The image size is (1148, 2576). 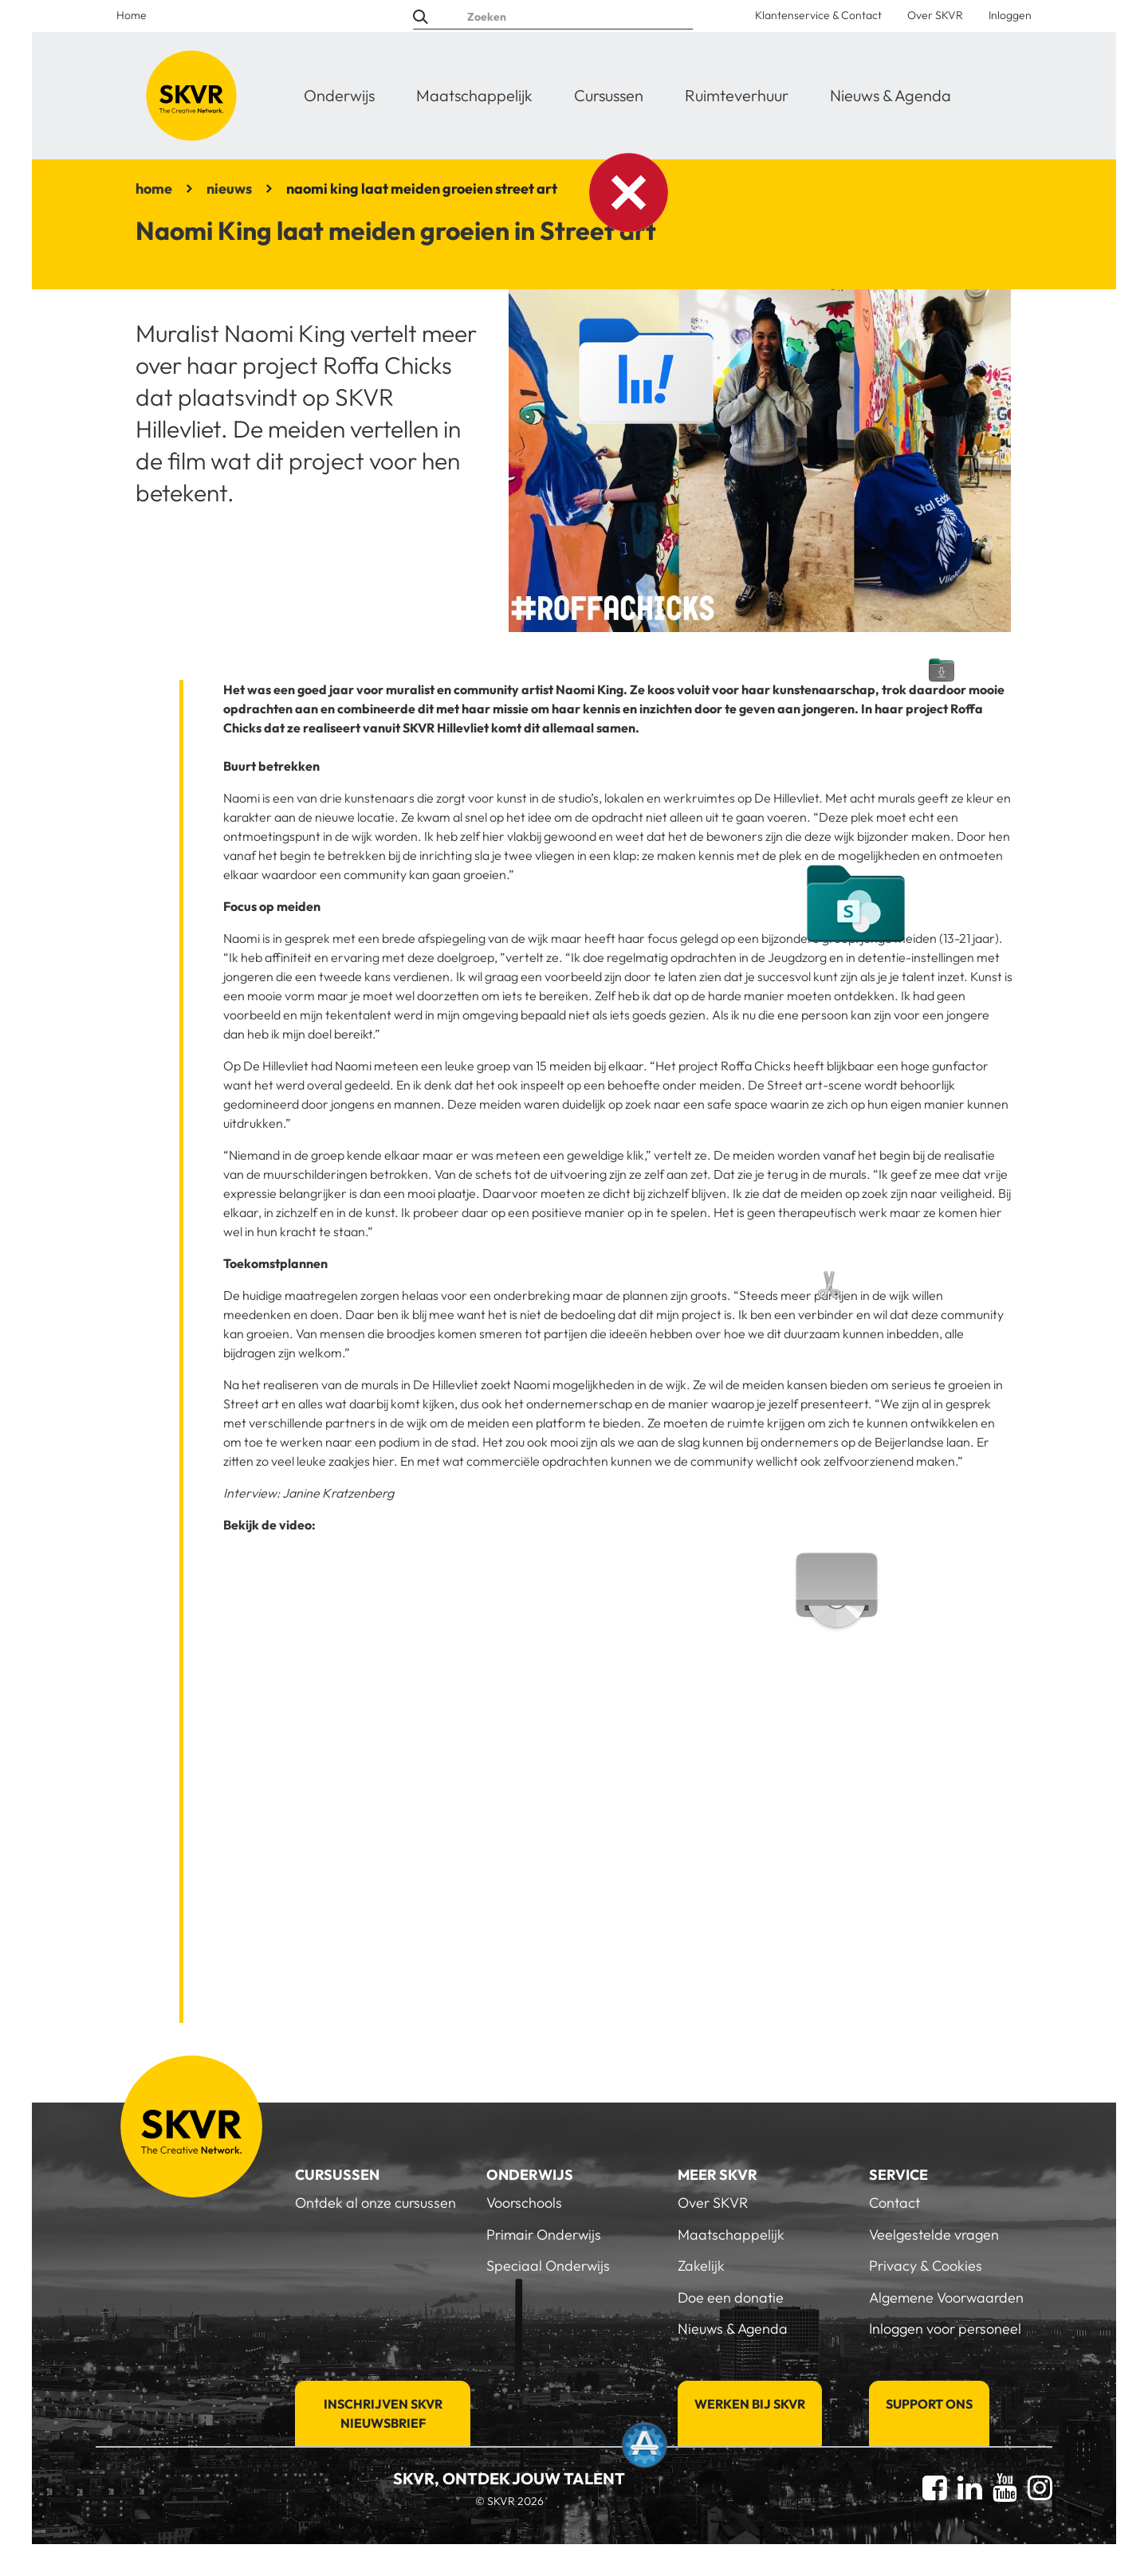 I want to click on stop or cancel a running process, so click(x=628, y=192).